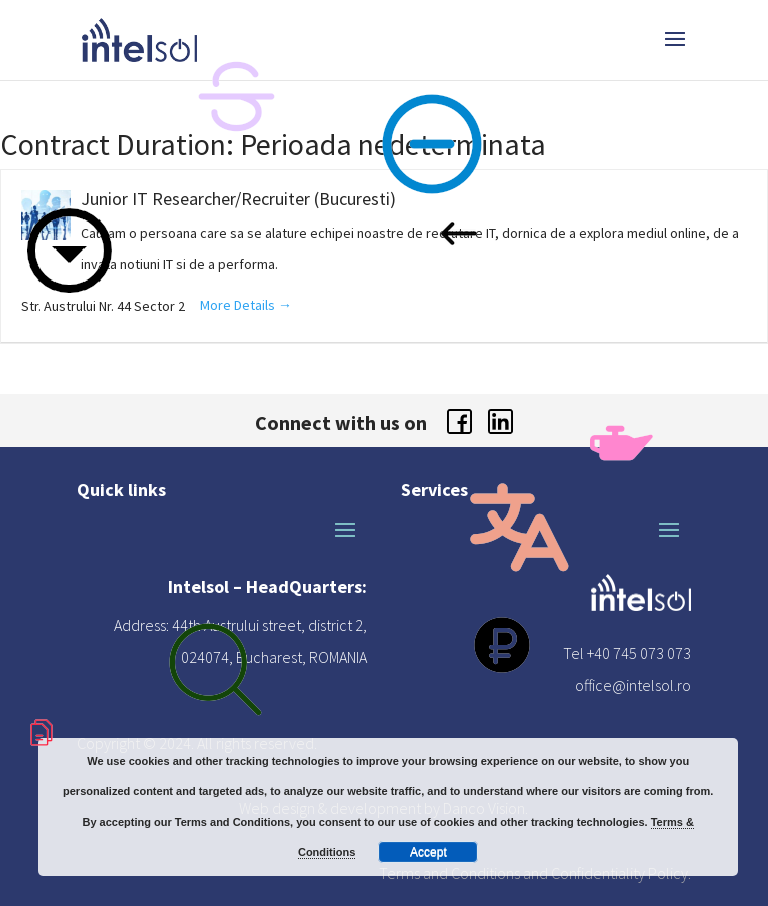  Describe the element at coordinates (621, 444) in the screenshot. I see `access maintenance or service settings` at that location.